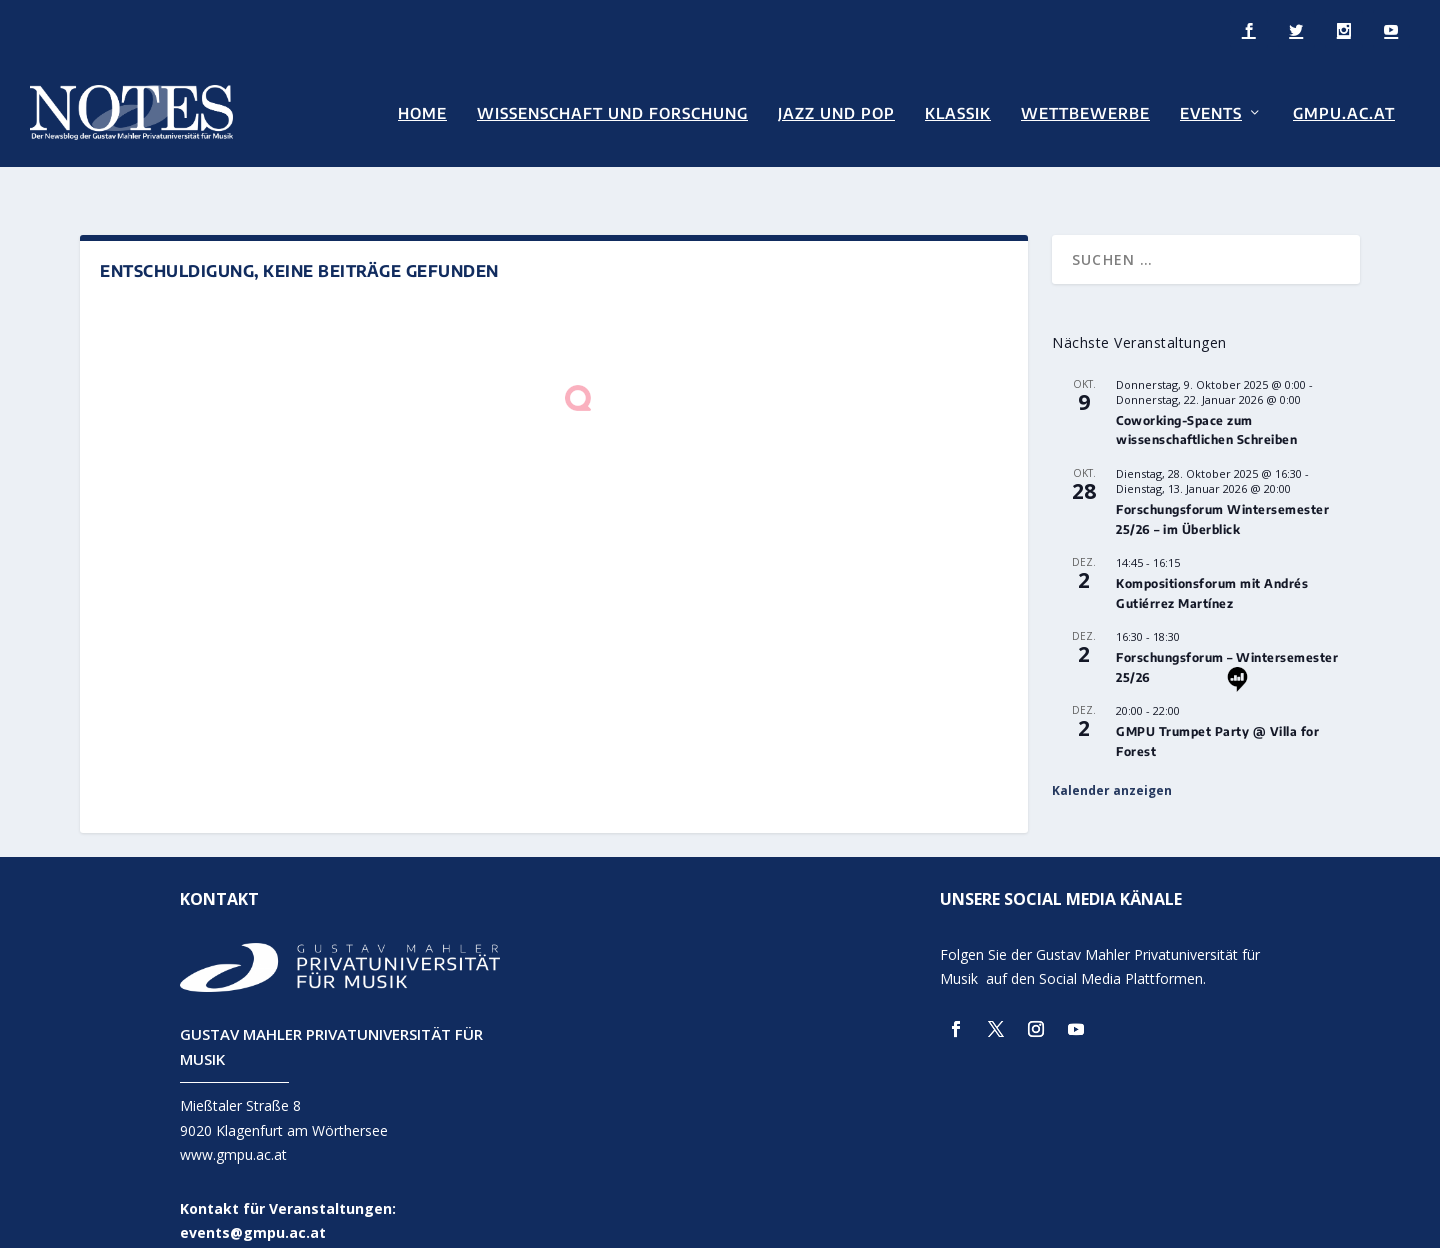  Describe the element at coordinates (1237, 679) in the screenshot. I see `open Redash dashboard` at that location.